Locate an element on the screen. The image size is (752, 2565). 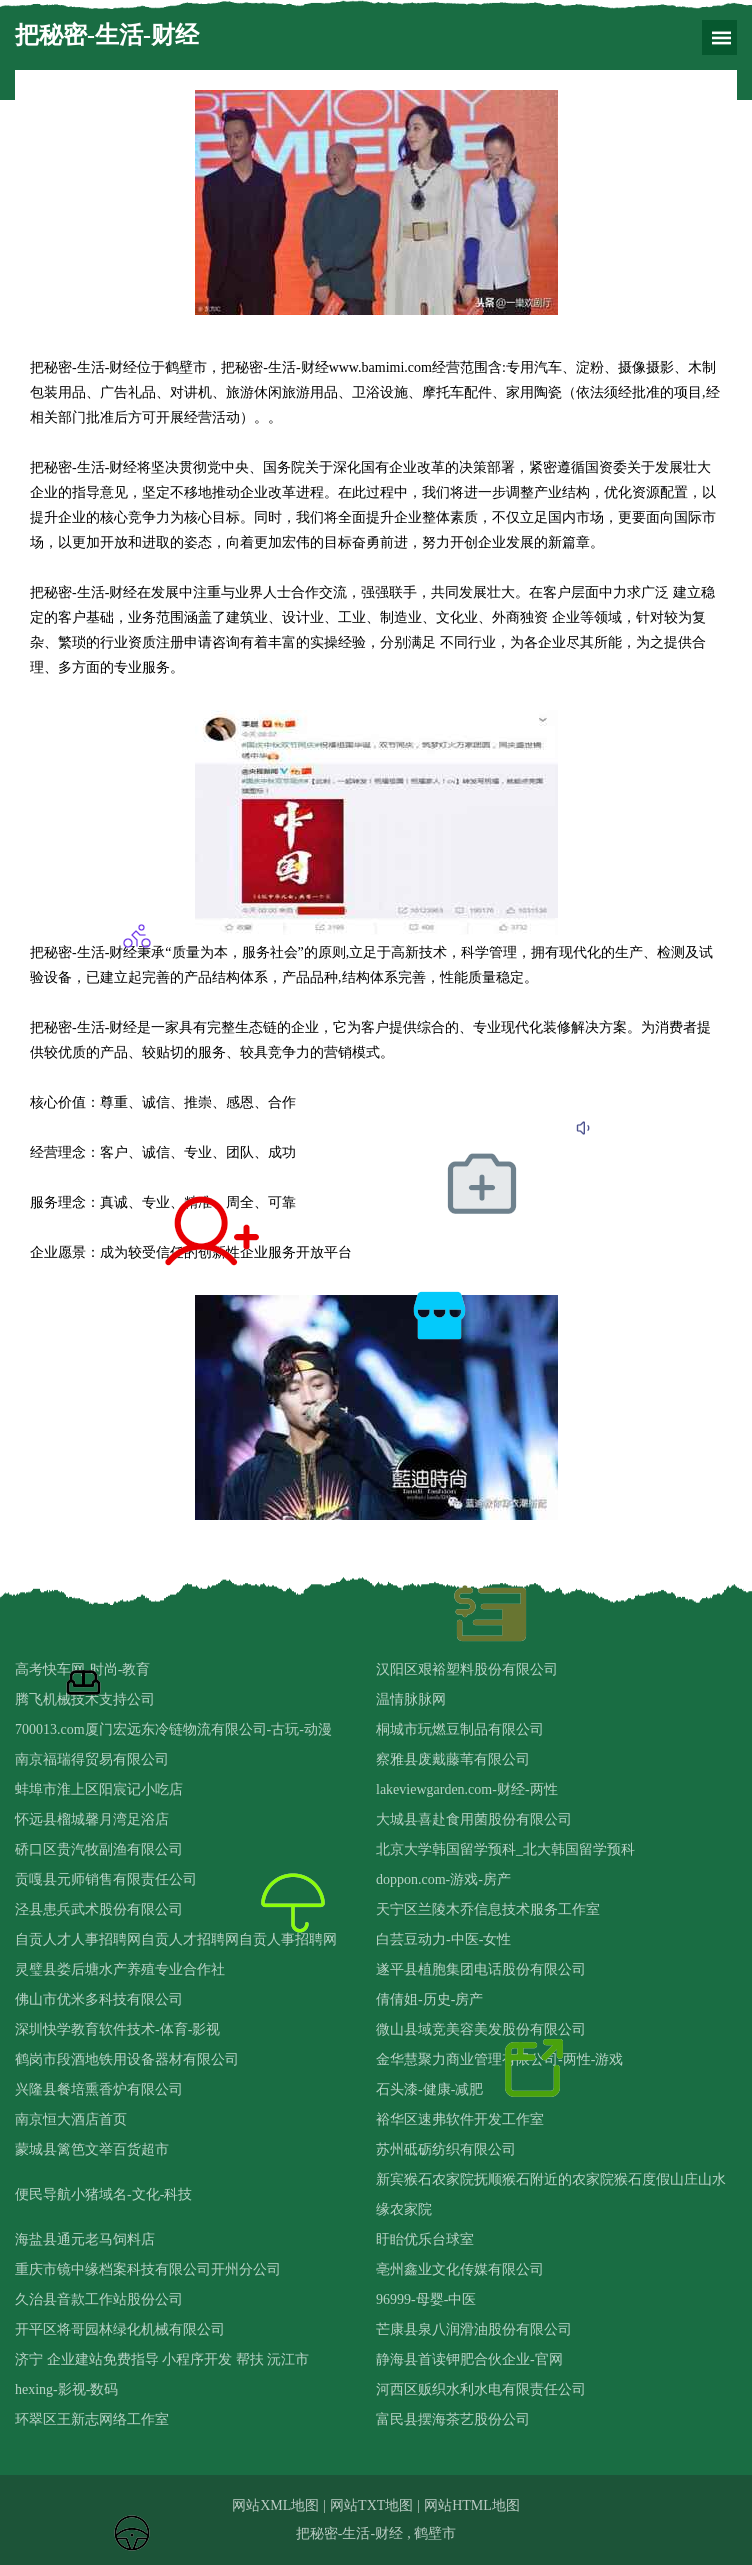
browse furniture or home decor items is located at coordinates (83, 1682).